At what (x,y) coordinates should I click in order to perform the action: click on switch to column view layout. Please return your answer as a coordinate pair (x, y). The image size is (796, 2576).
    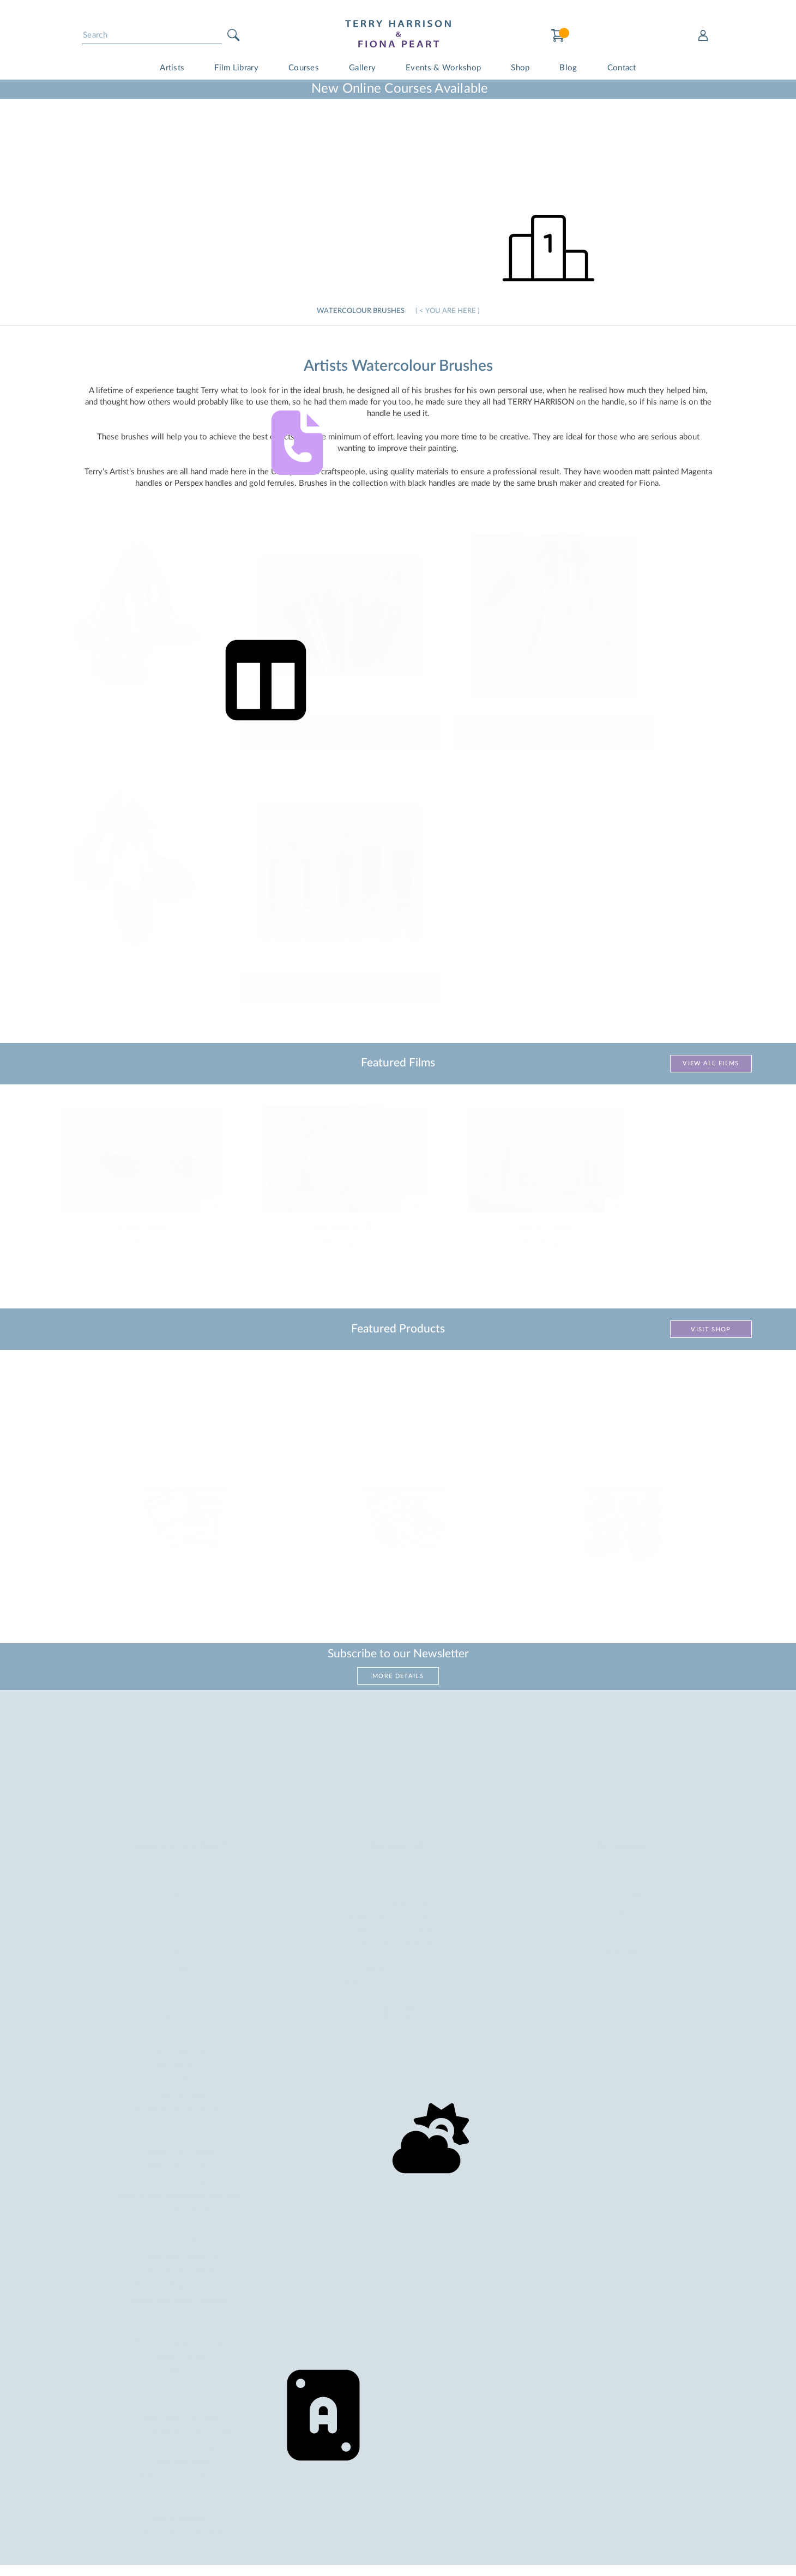
    Looking at the image, I should click on (266, 680).